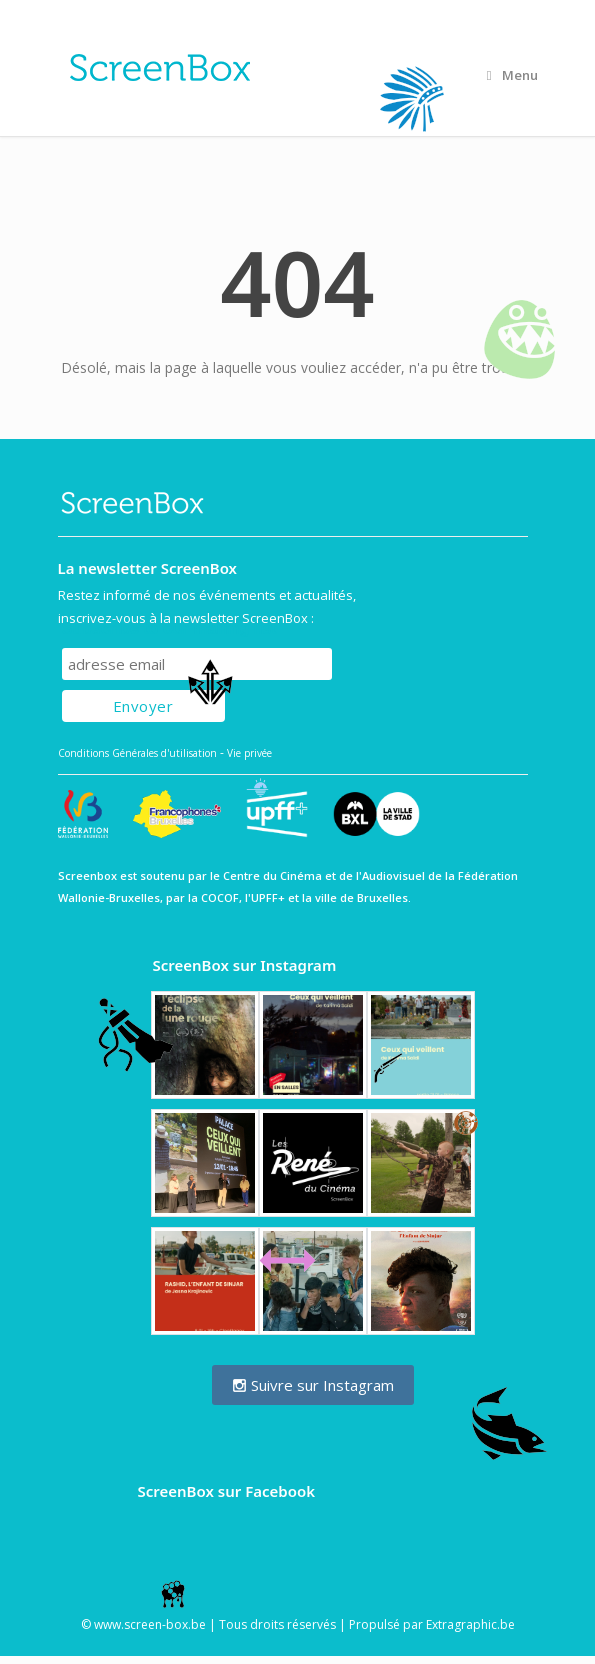 The image size is (595, 1664). I want to click on indicates gluttony status effect or debuff, so click(521, 339).